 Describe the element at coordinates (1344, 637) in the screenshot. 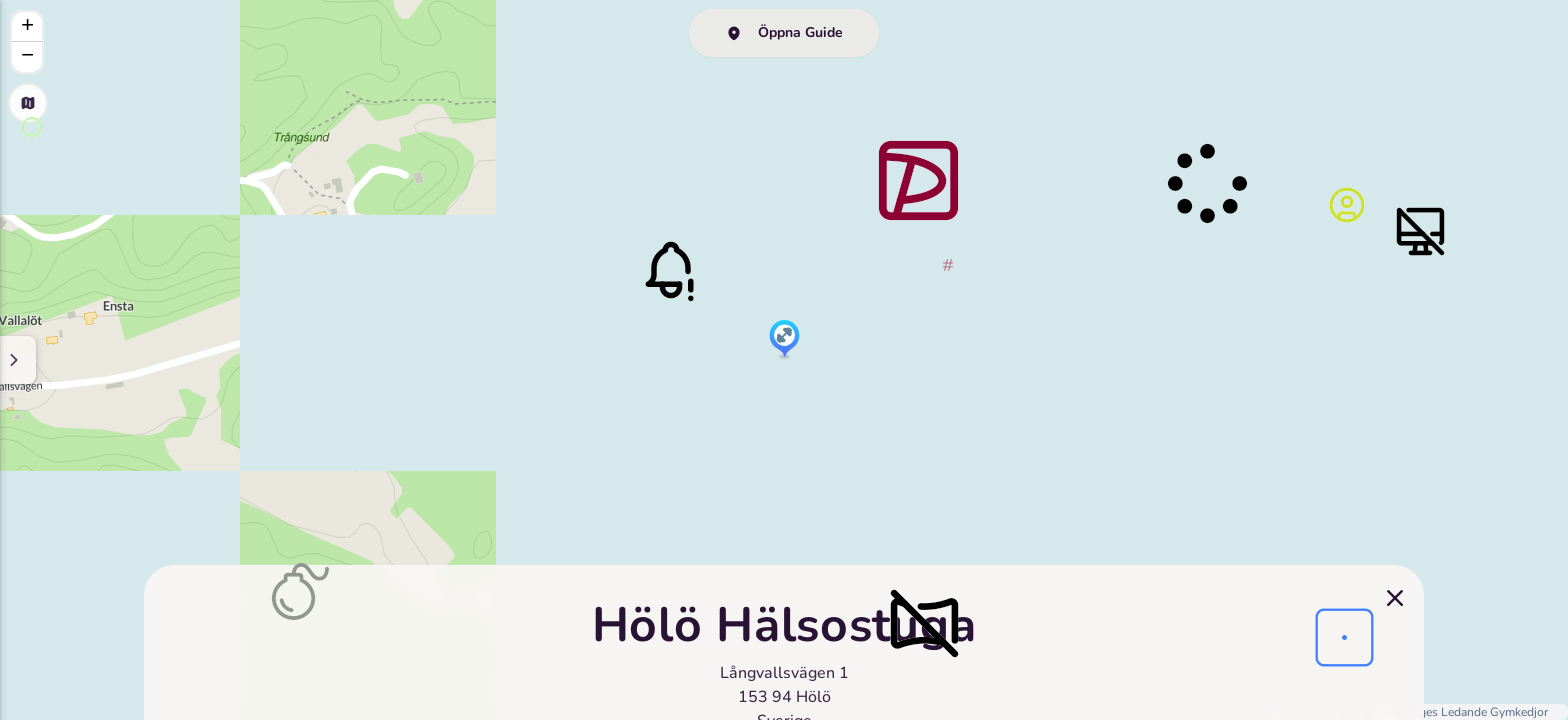

I see `indicates a roll result of one` at that location.